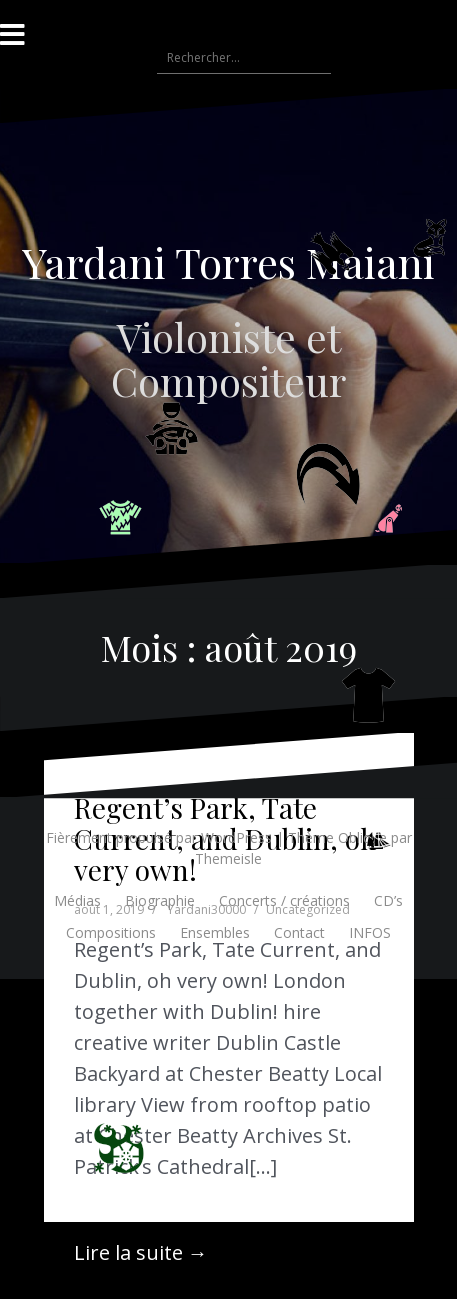 The width and height of the screenshot is (457, 1299). What do you see at coordinates (430, 238) in the screenshot?
I see `fox character or avatar icon` at bounding box center [430, 238].